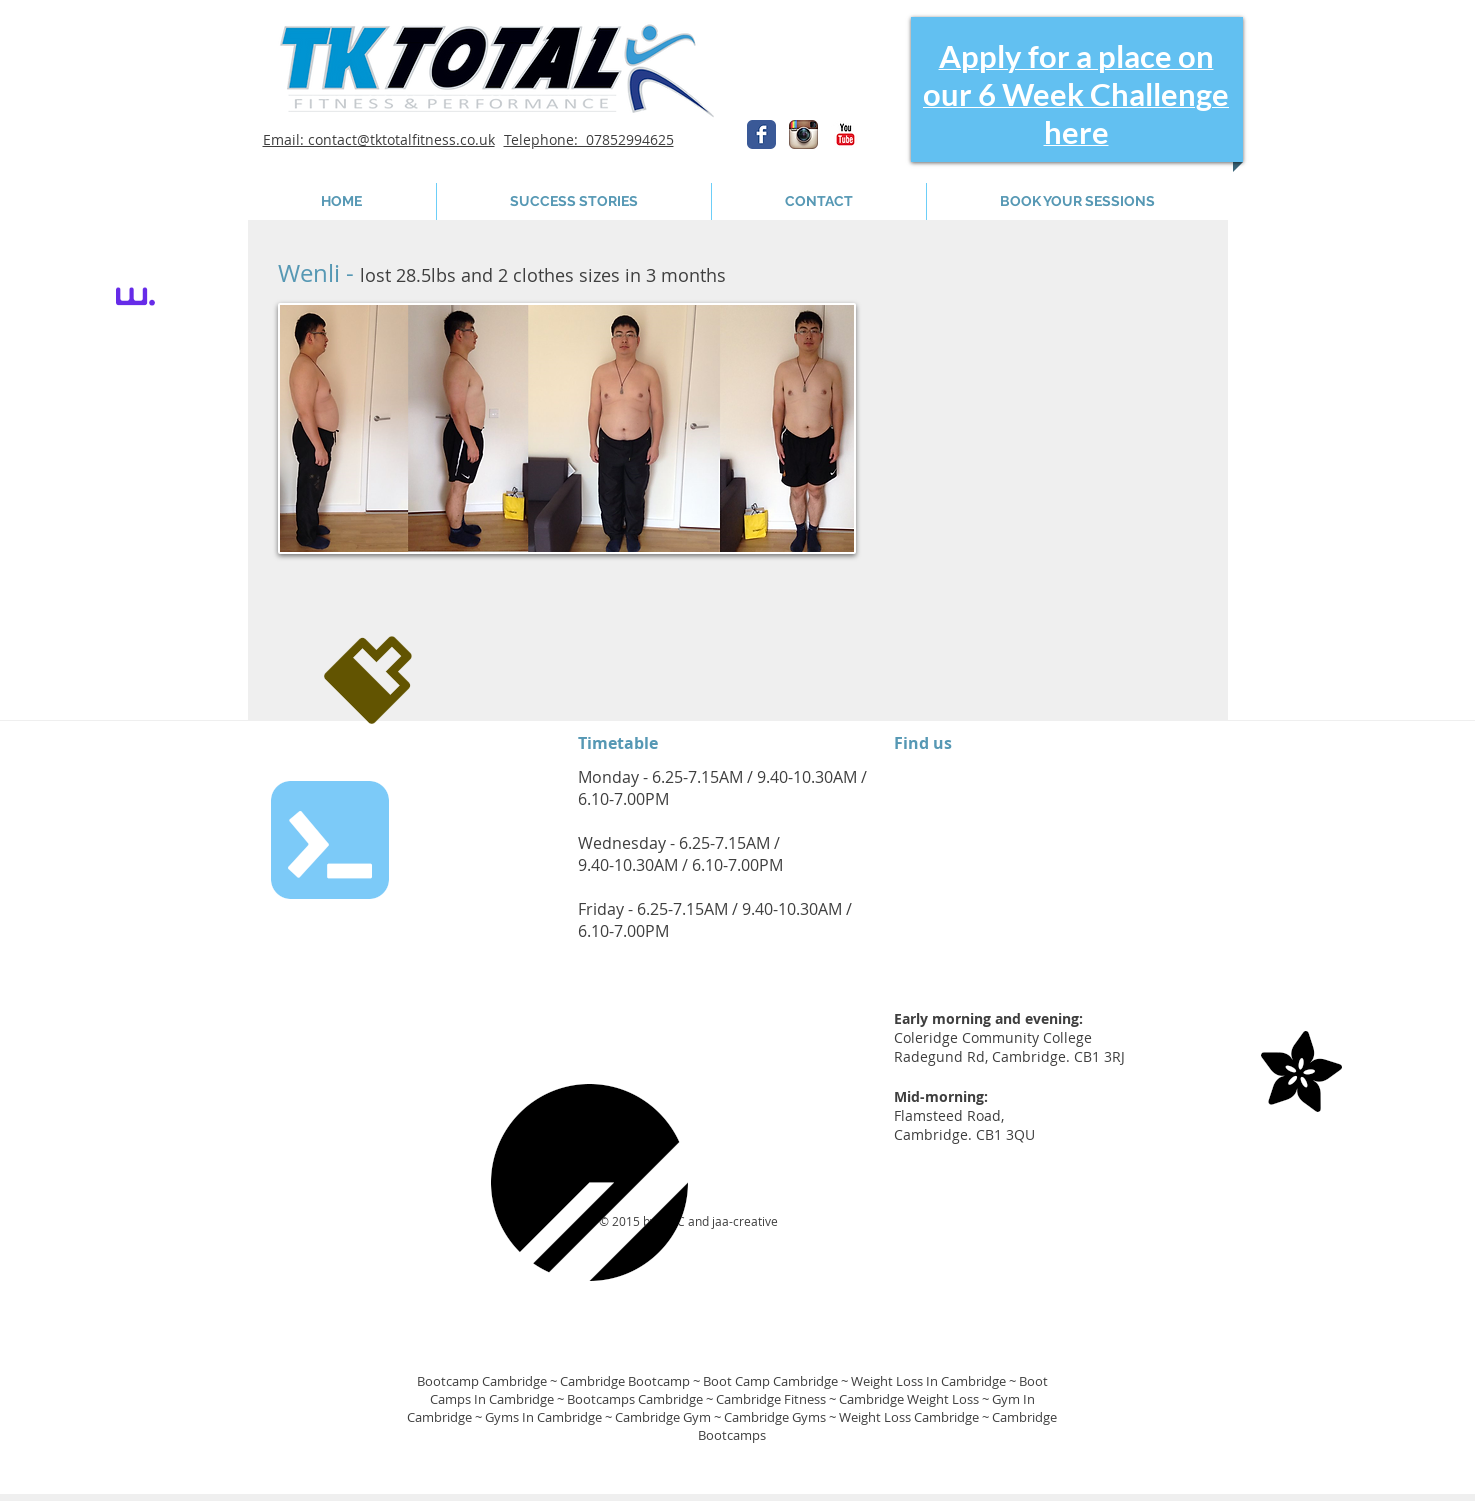 This screenshot has height=1501, width=1475. What do you see at coordinates (330, 840) in the screenshot?
I see `visit the Educative learning platform` at bounding box center [330, 840].